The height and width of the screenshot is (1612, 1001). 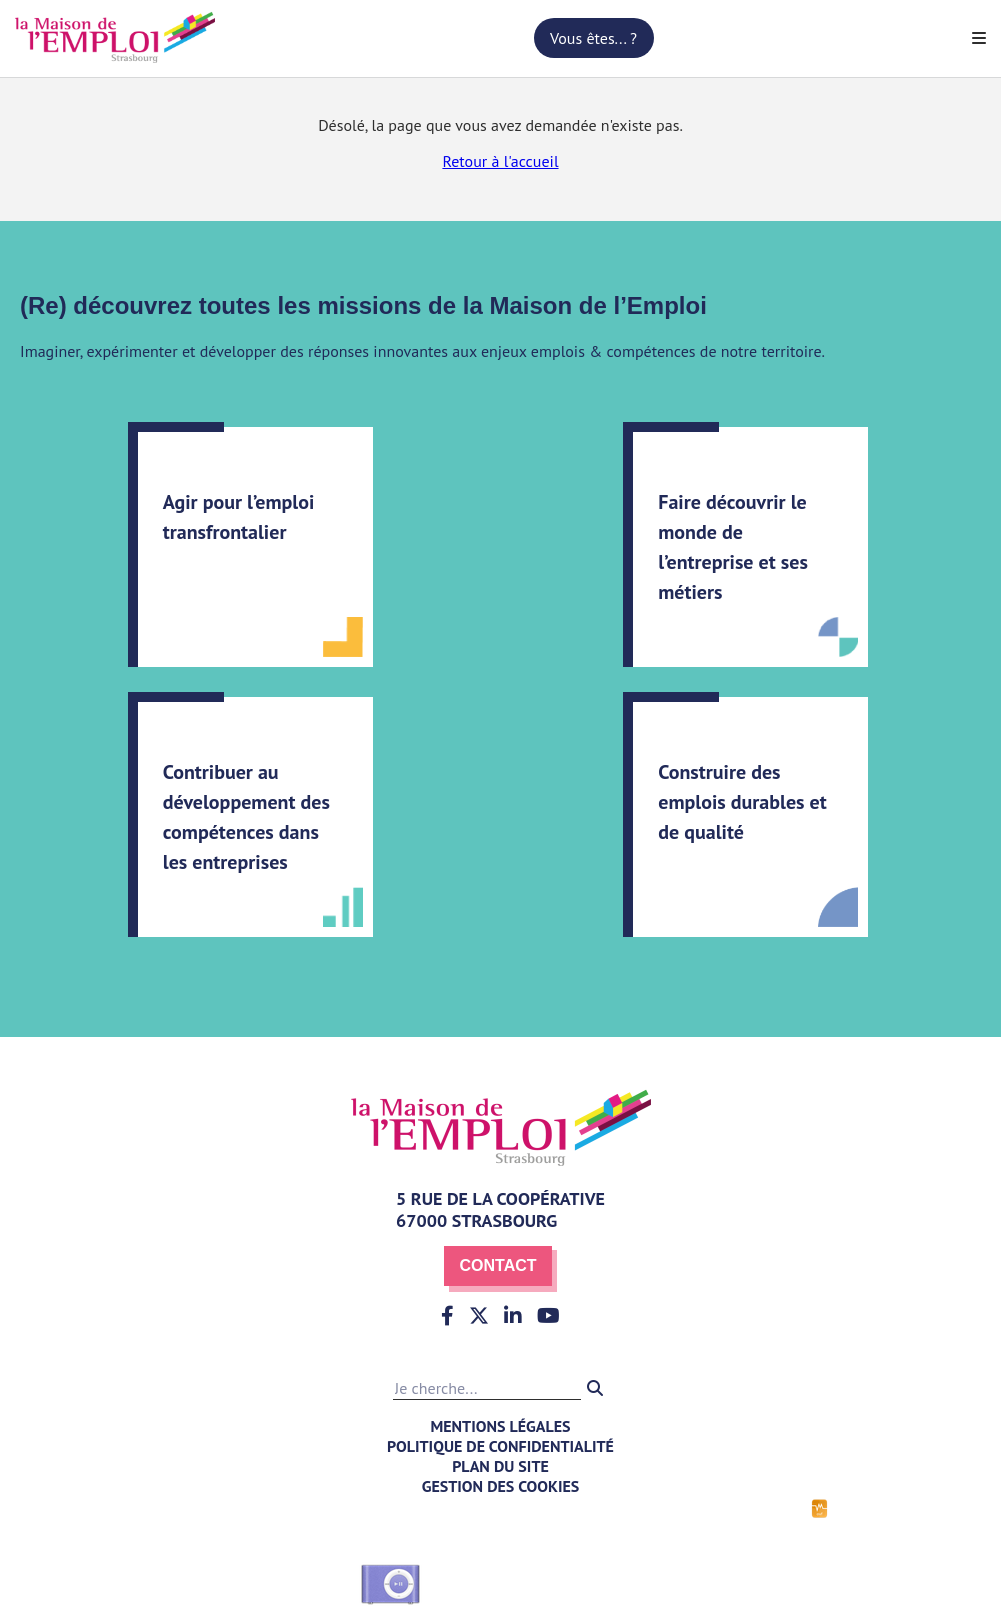 What do you see at coordinates (819, 1508) in the screenshot?
I see `open a VirtualBox appliance file` at bounding box center [819, 1508].